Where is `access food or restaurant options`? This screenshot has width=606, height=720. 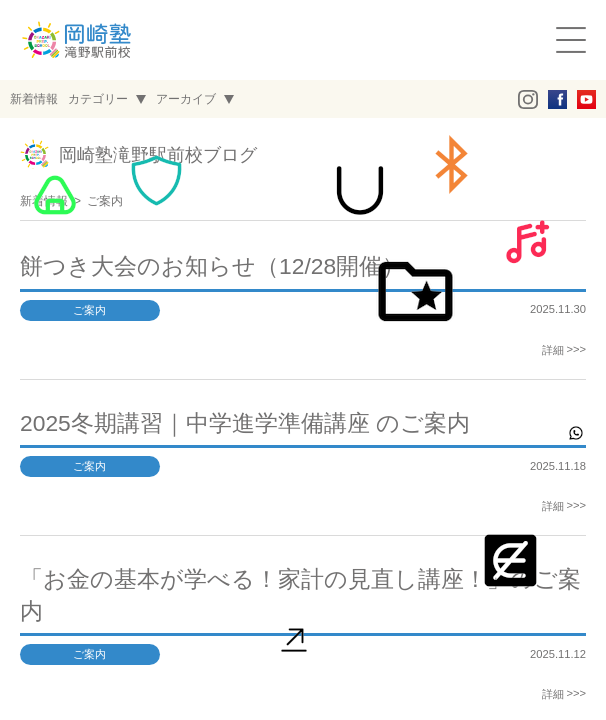 access food or restaurant options is located at coordinates (55, 195).